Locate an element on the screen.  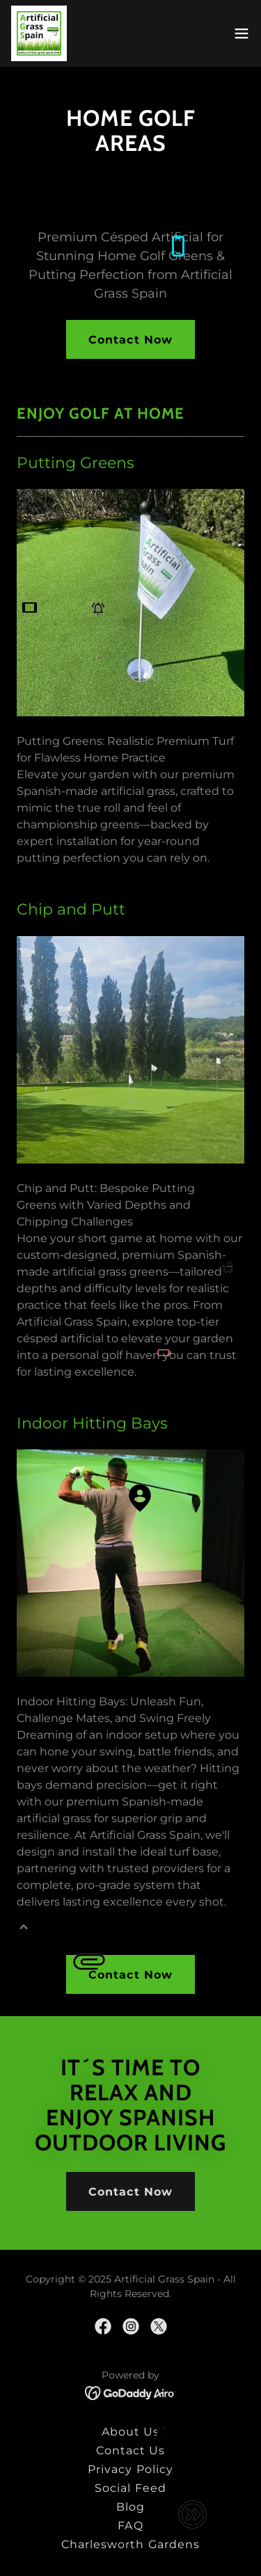
view a person's location on the map is located at coordinates (140, 1498).